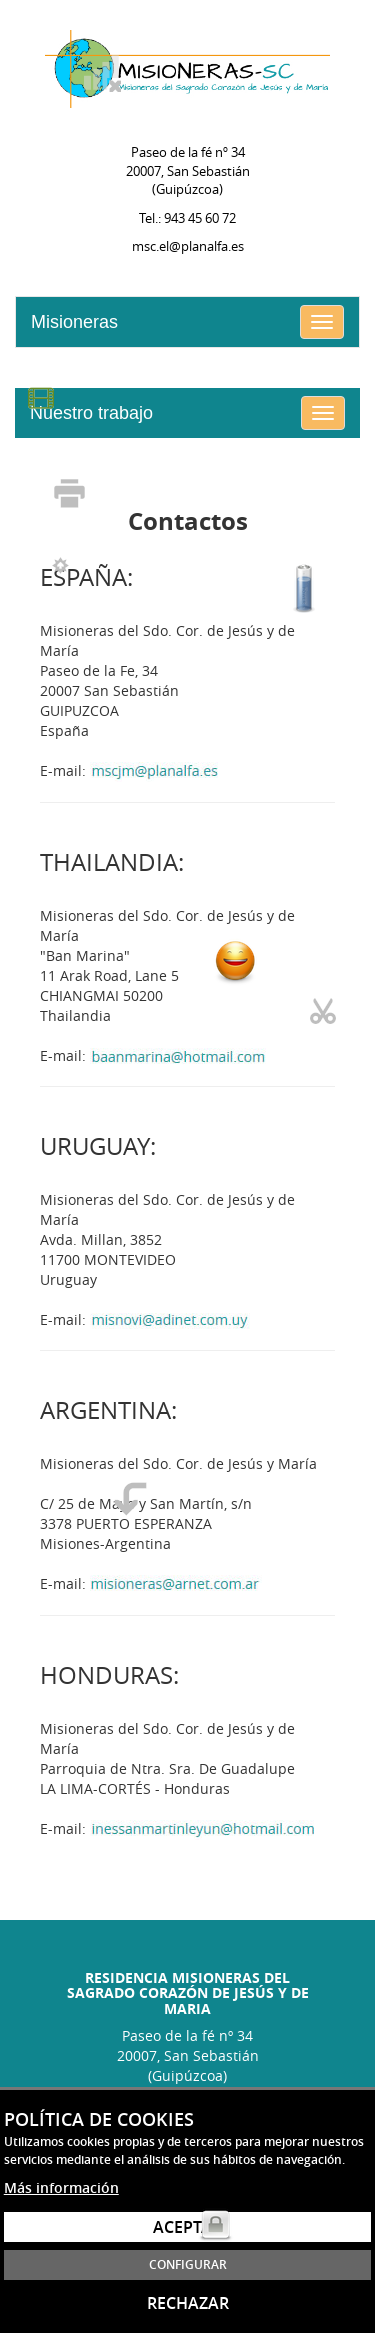 The width and height of the screenshot is (375, 2333). What do you see at coordinates (304, 589) in the screenshot?
I see `indicates battery is sufficiently charged` at bounding box center [304, 589].